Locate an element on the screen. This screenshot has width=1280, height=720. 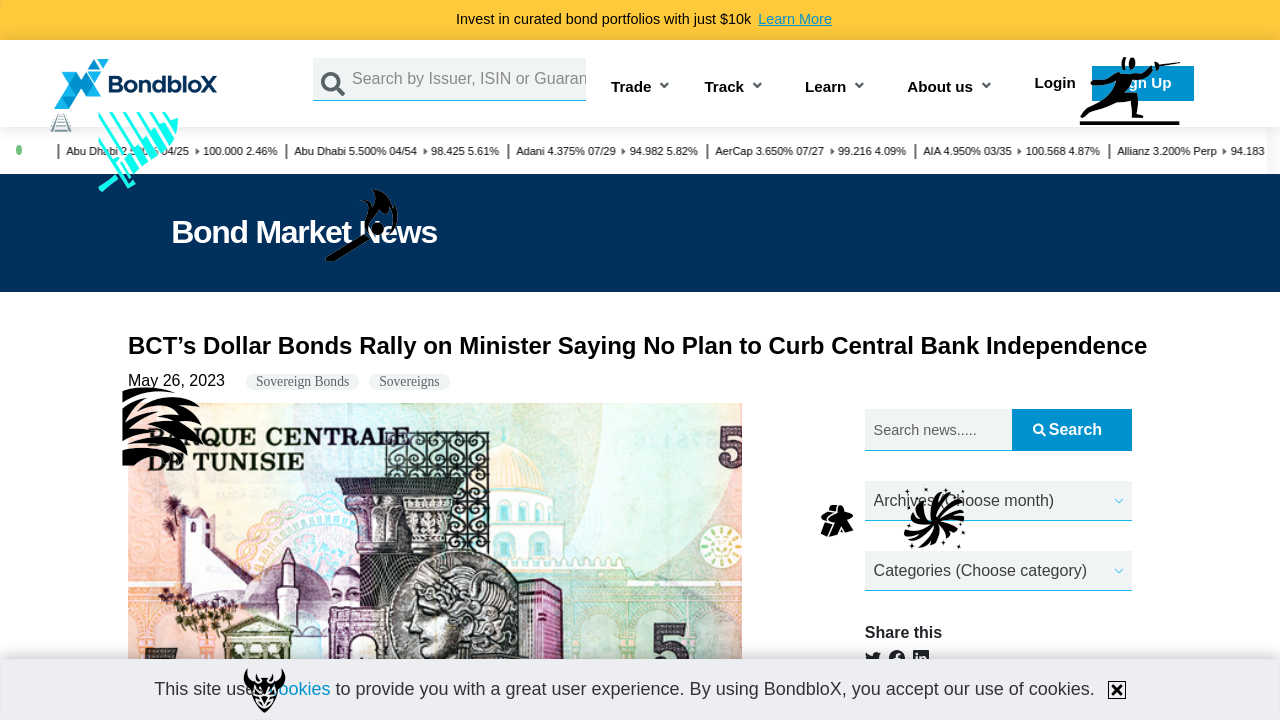
activate fire-based attack or ability is located at coordinates (163, 425).